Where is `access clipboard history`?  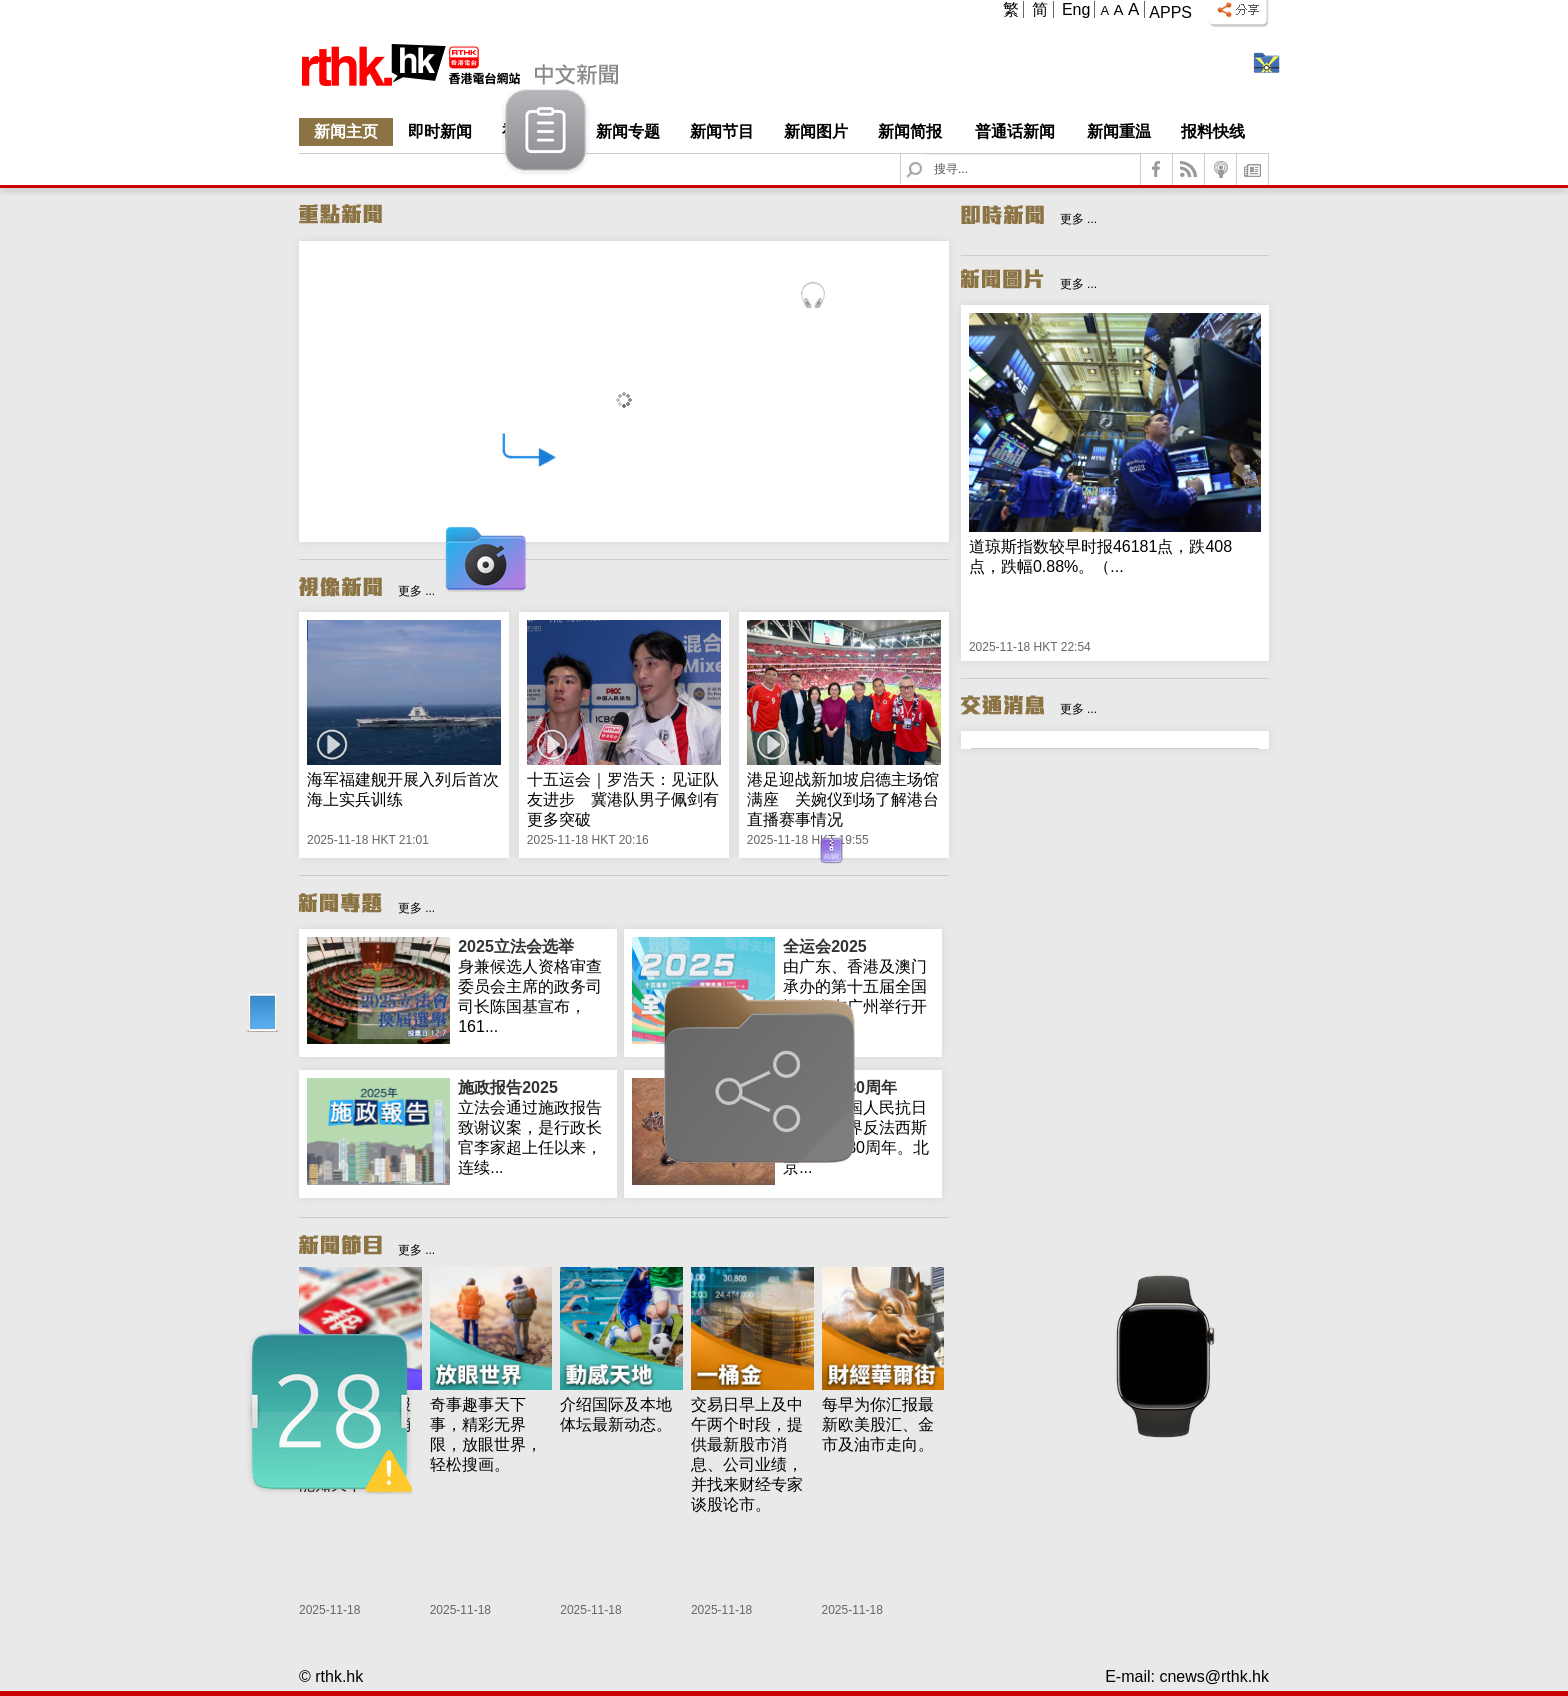 access clipboard history is located at coordinates (545, 131).